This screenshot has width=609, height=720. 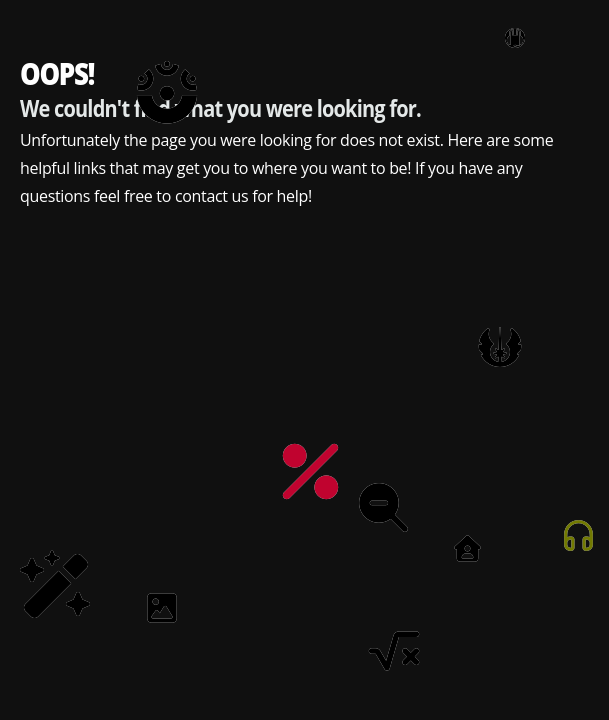 What do you see at coordinates (500, 347) in the screenshot?
I see `indicates Jedi Order affiliation or Star Wars themed content` at bounding box center [500, 347].